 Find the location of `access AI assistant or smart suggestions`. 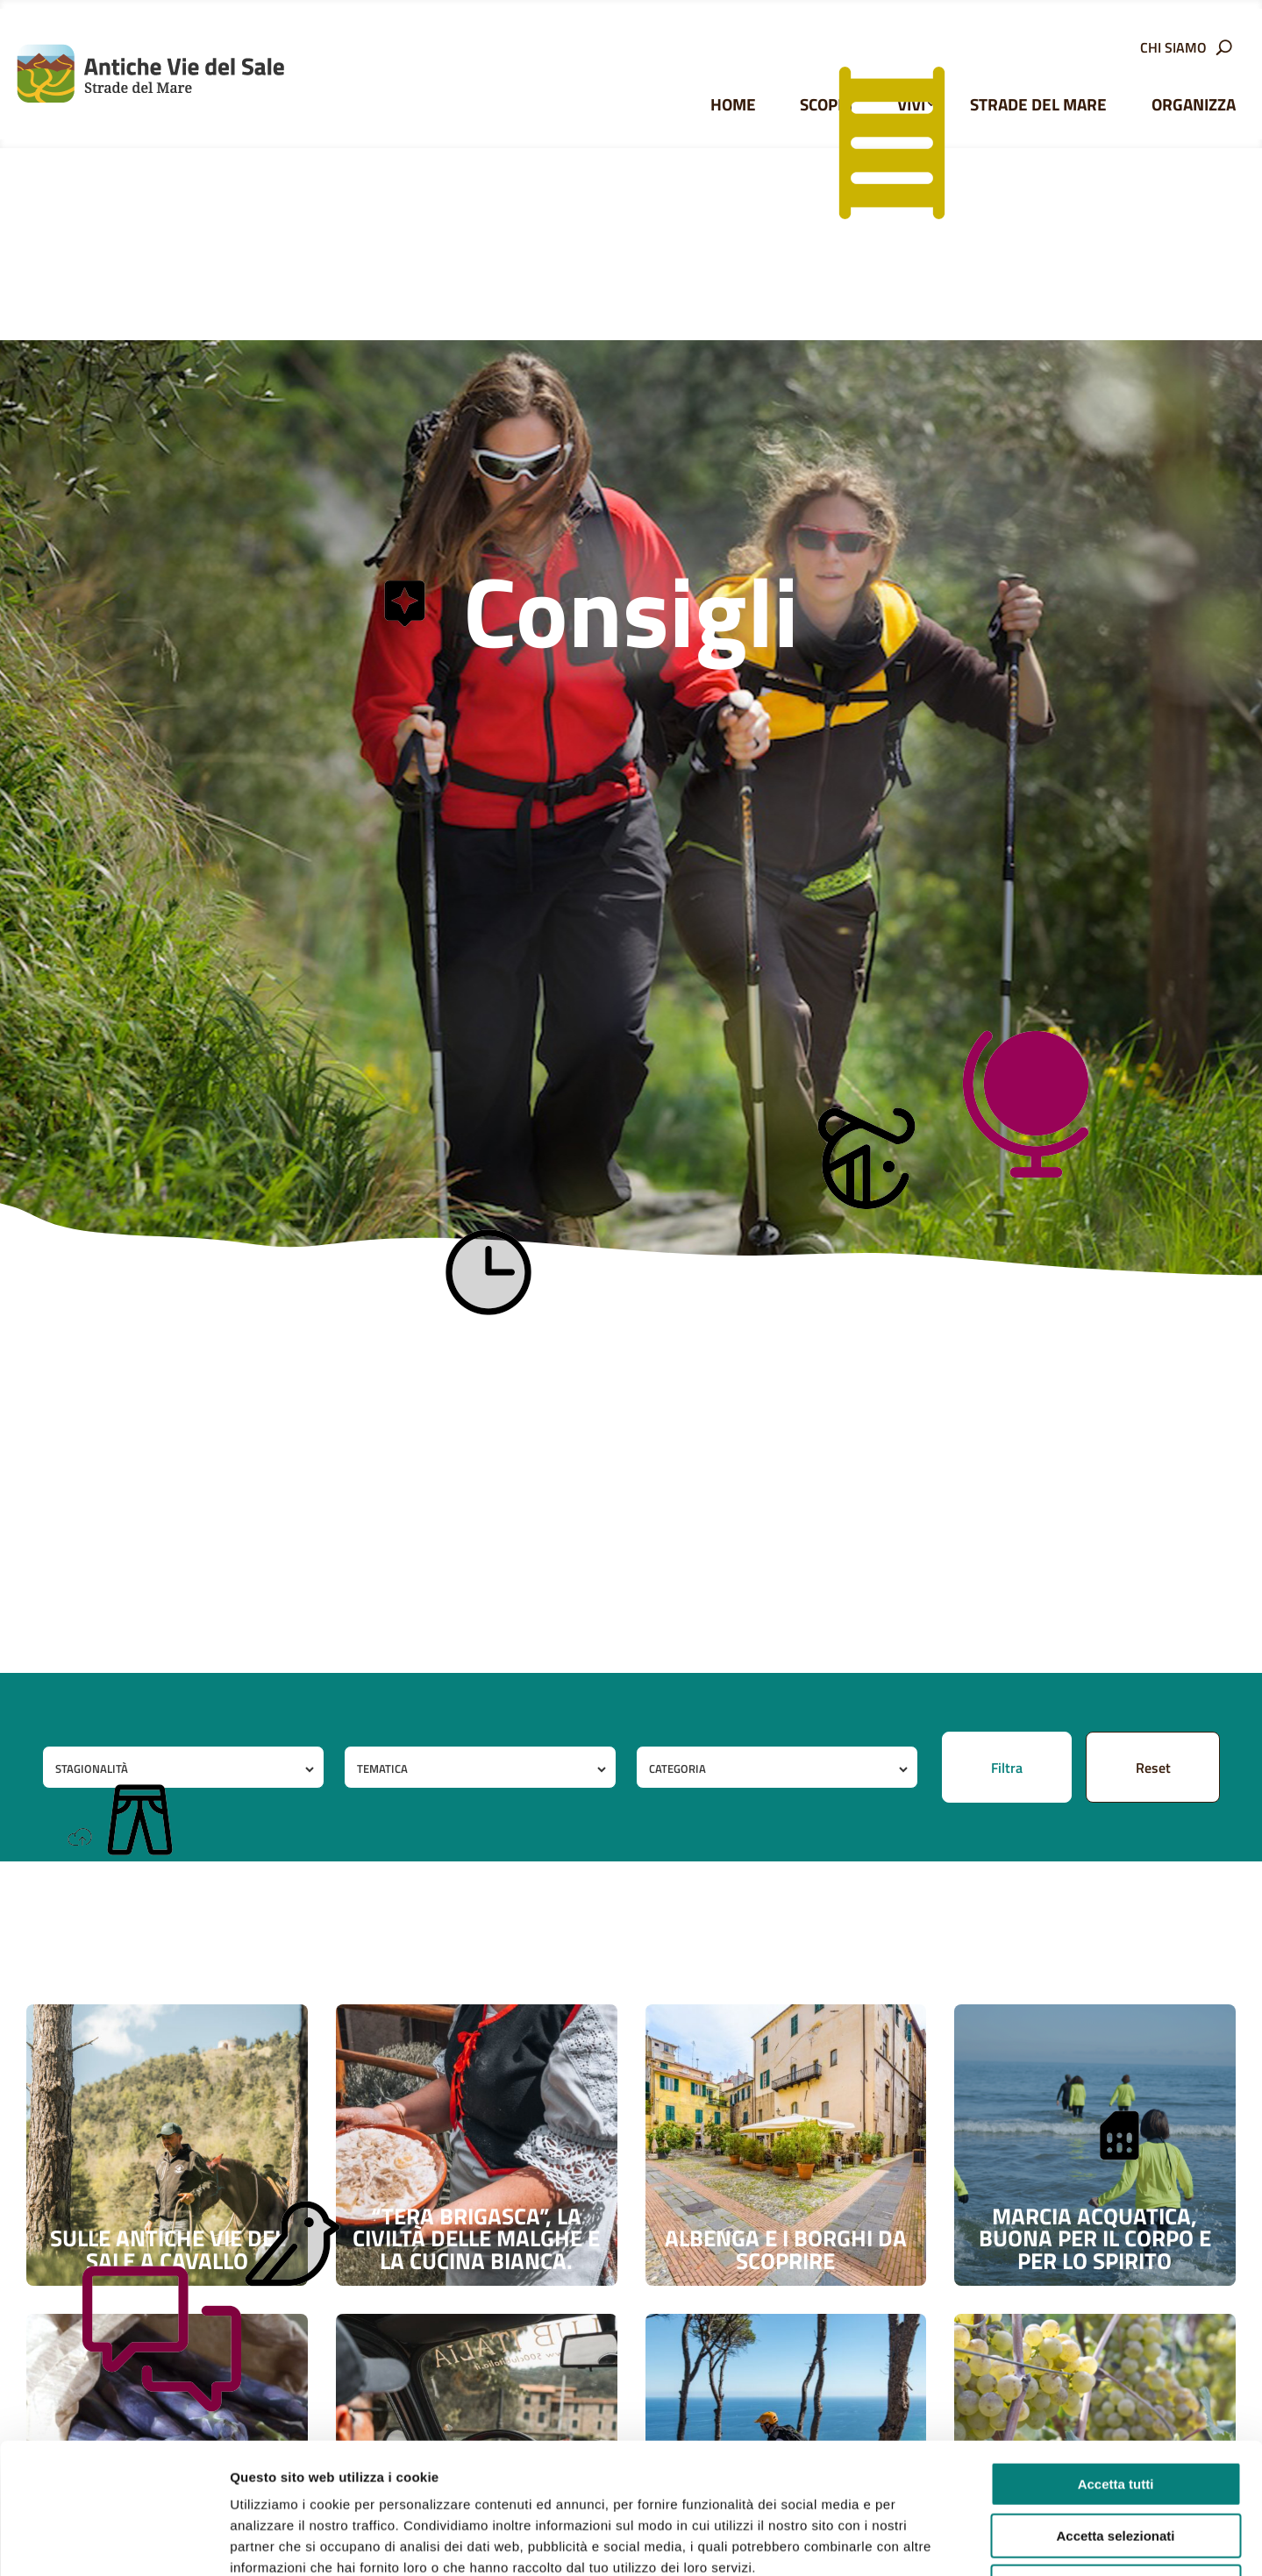

access AI assistant or smart suggestions is located at coordinates (404, 602).